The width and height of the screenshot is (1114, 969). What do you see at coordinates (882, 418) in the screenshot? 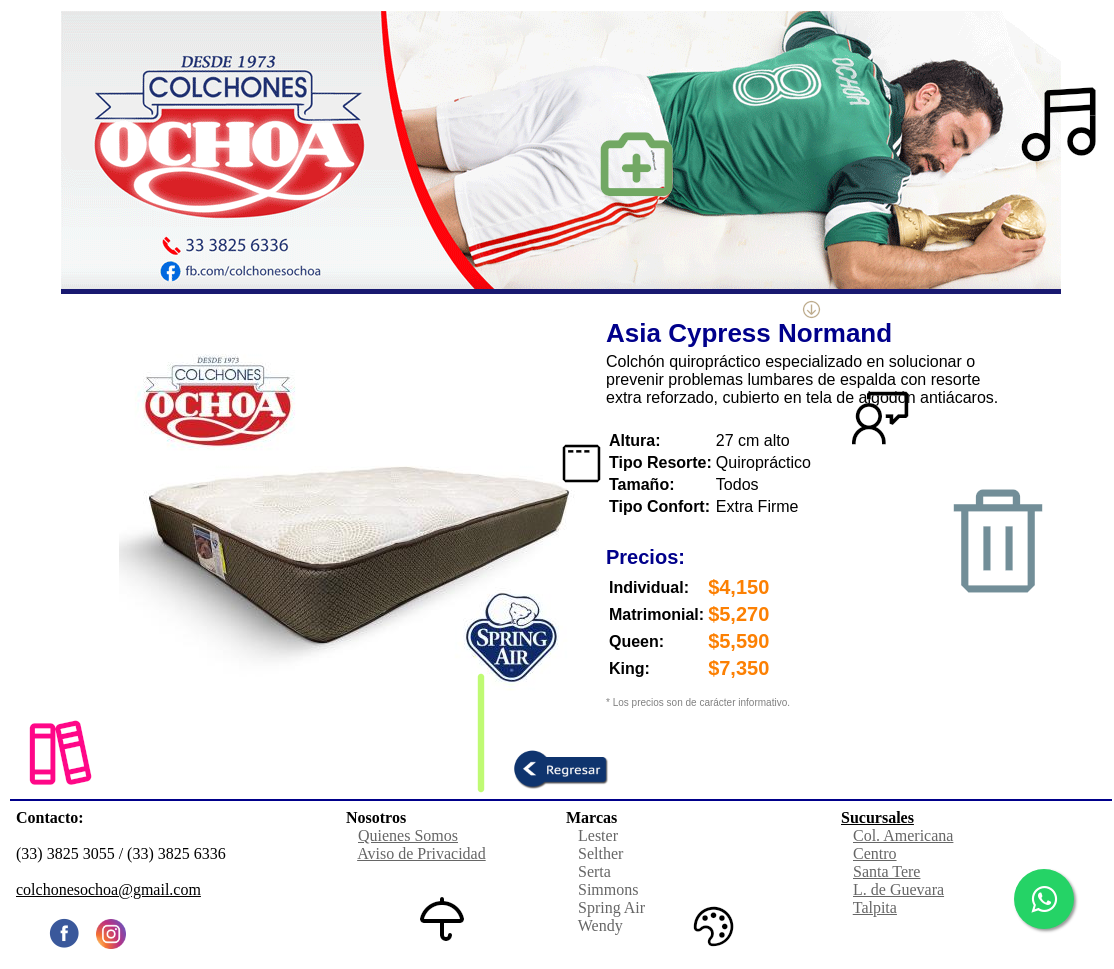
I see `submit feedback or comments` at bounding box center [882, 418].